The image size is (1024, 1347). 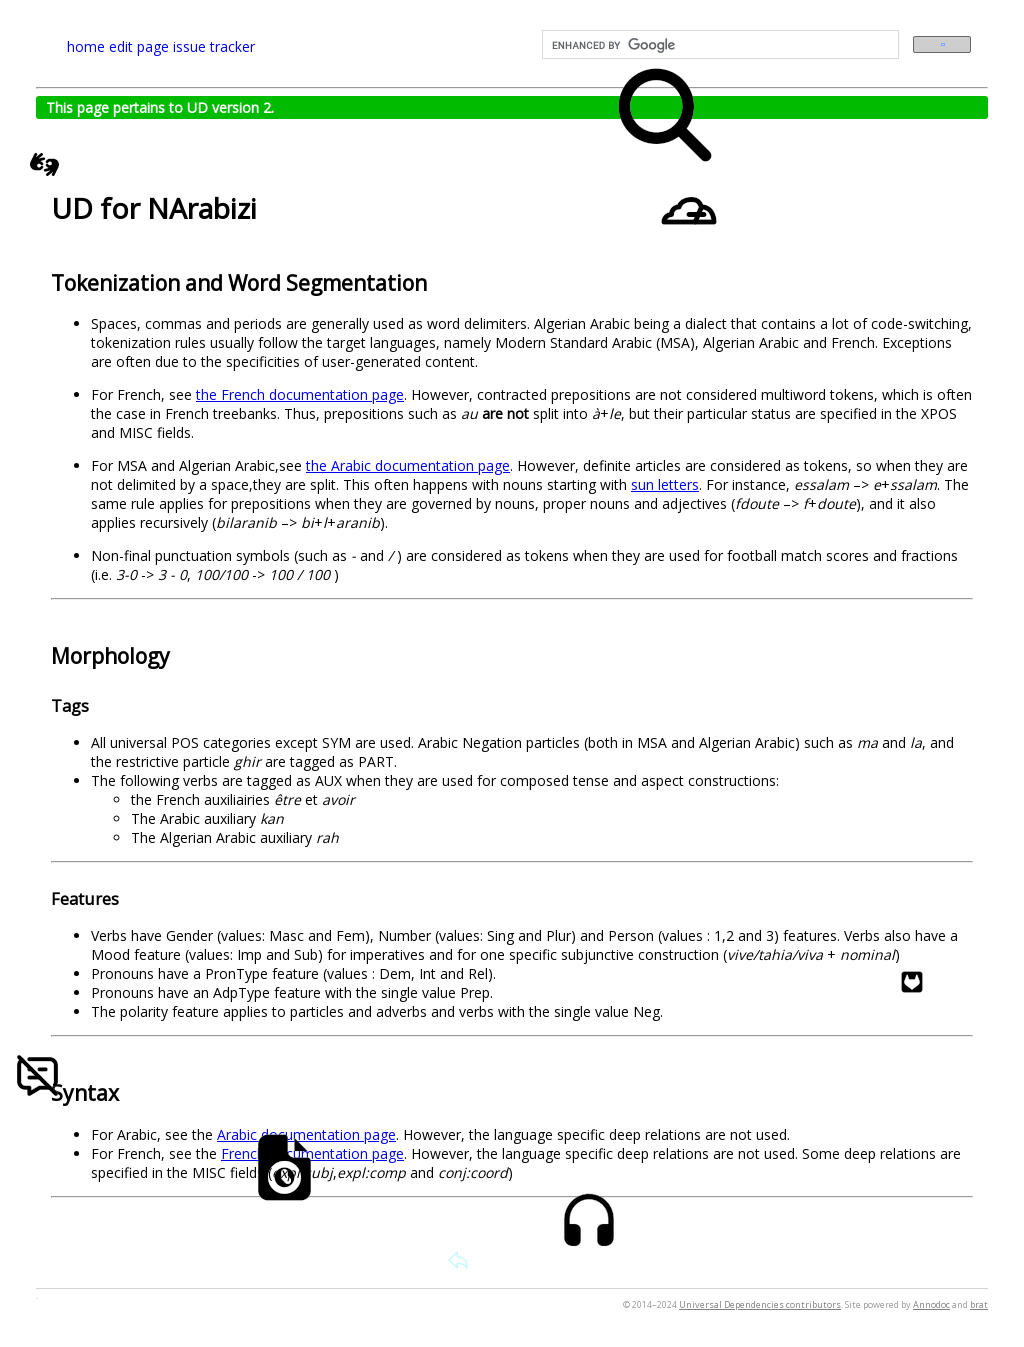 What do you see at coordinates (458, 1260) in the screenshot?
I see `undo the last action` at bounding box center [458, 1260].